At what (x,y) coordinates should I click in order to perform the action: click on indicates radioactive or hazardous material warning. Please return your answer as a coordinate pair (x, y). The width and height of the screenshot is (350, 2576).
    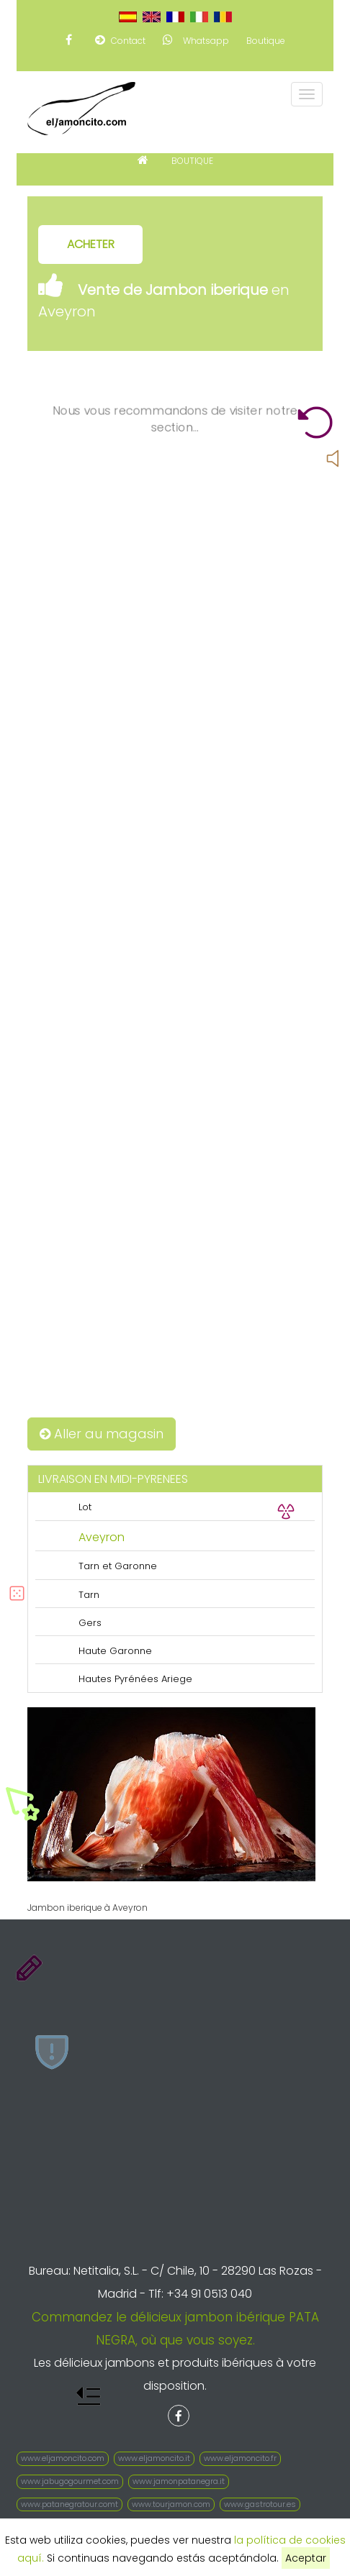
    Looking at the image, I should click on (286, 1511).